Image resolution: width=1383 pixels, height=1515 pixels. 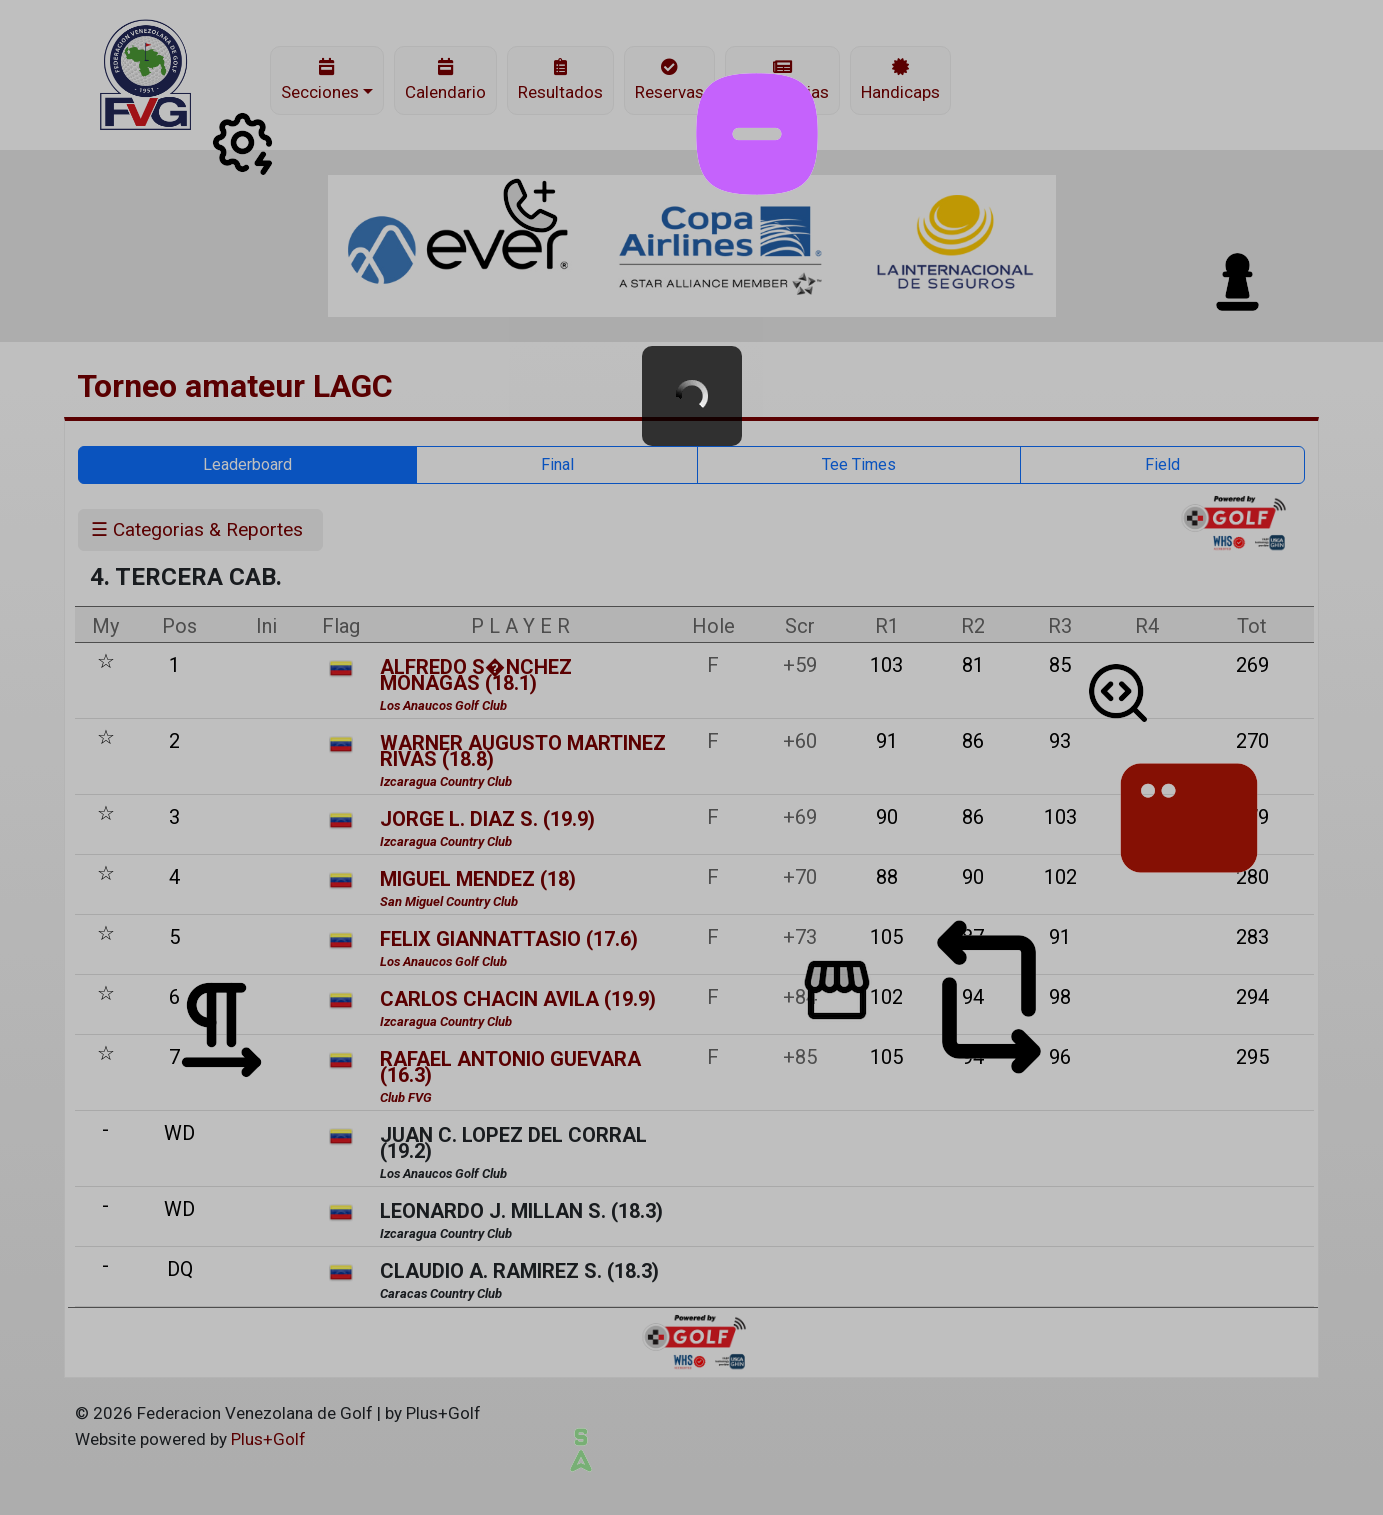 What do you see at coordinates (1237, 283) in the screenshot?
I see `play chess or access chess game` at bounding box center [1237, 283].